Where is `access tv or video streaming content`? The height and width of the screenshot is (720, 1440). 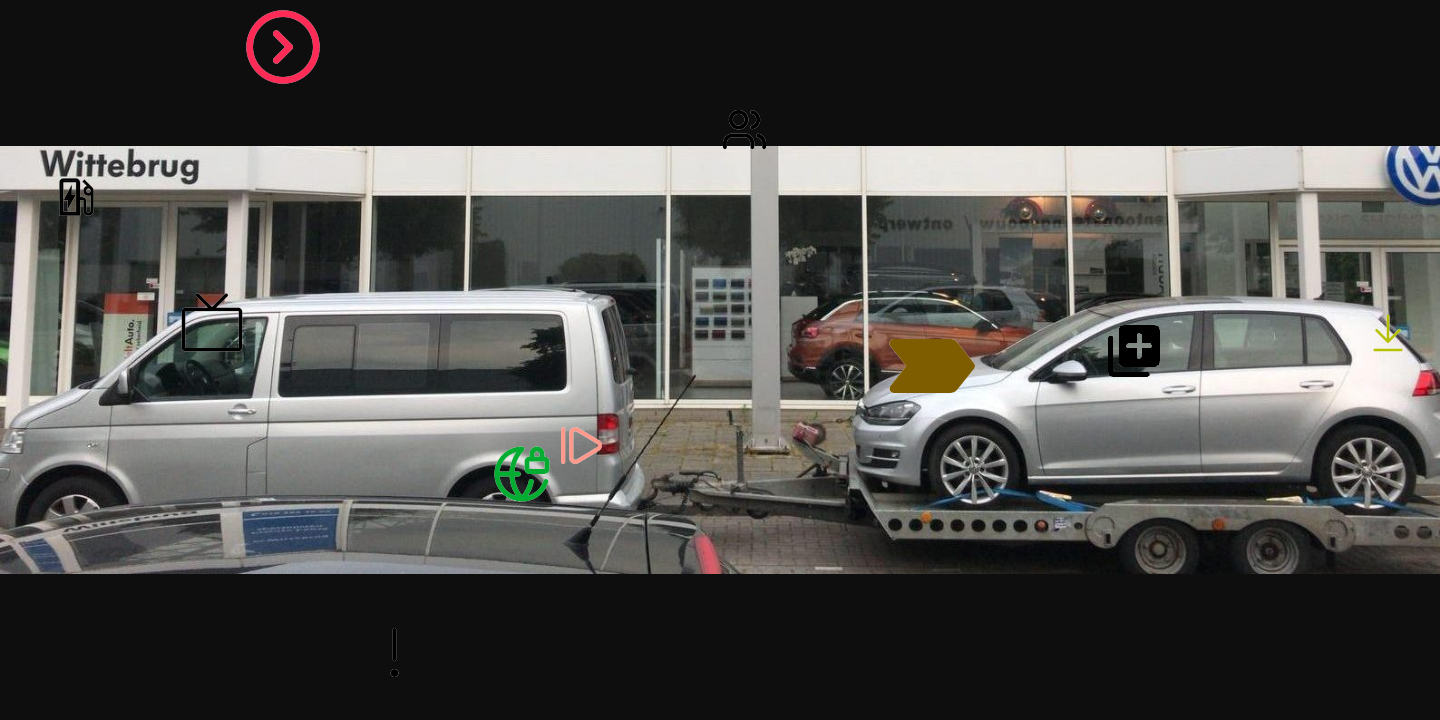
access tv or video streaming content is located at coordinates (212, 326).